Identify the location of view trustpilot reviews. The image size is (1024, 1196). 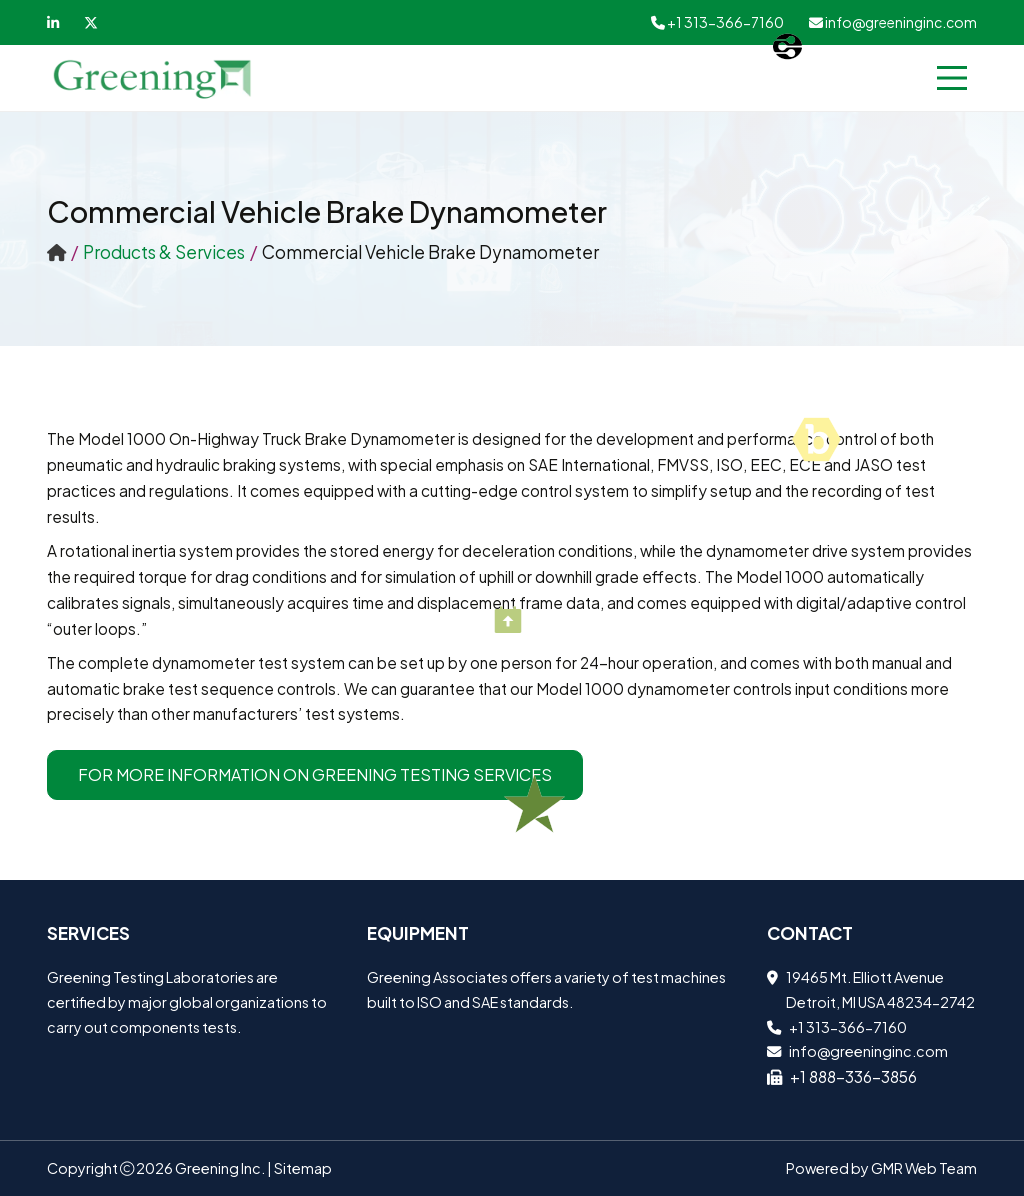
(534, 803).